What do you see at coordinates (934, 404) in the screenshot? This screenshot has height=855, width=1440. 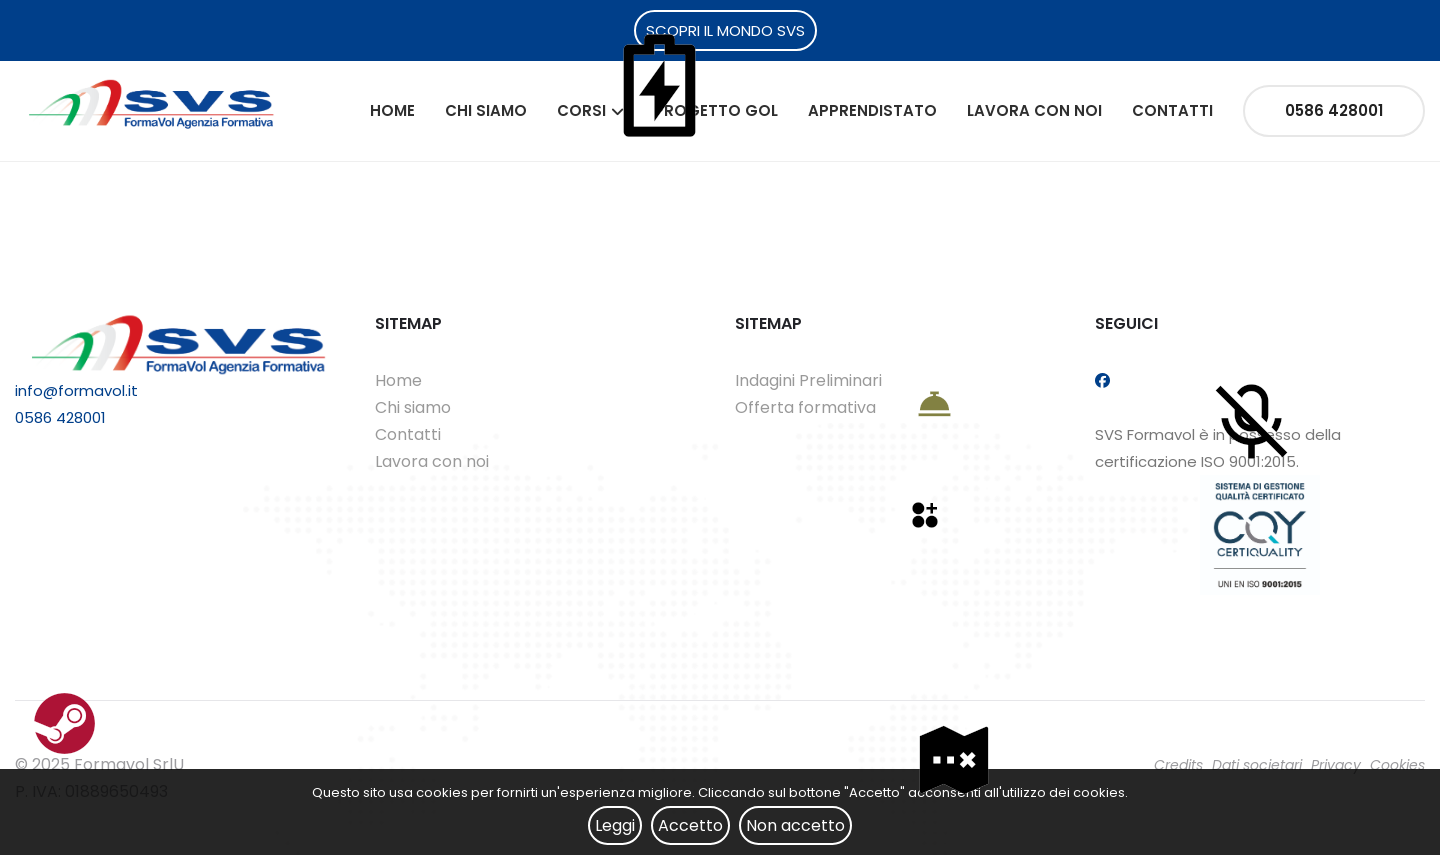 I see `request assistance or customer service` at bounding box center [934, 404].